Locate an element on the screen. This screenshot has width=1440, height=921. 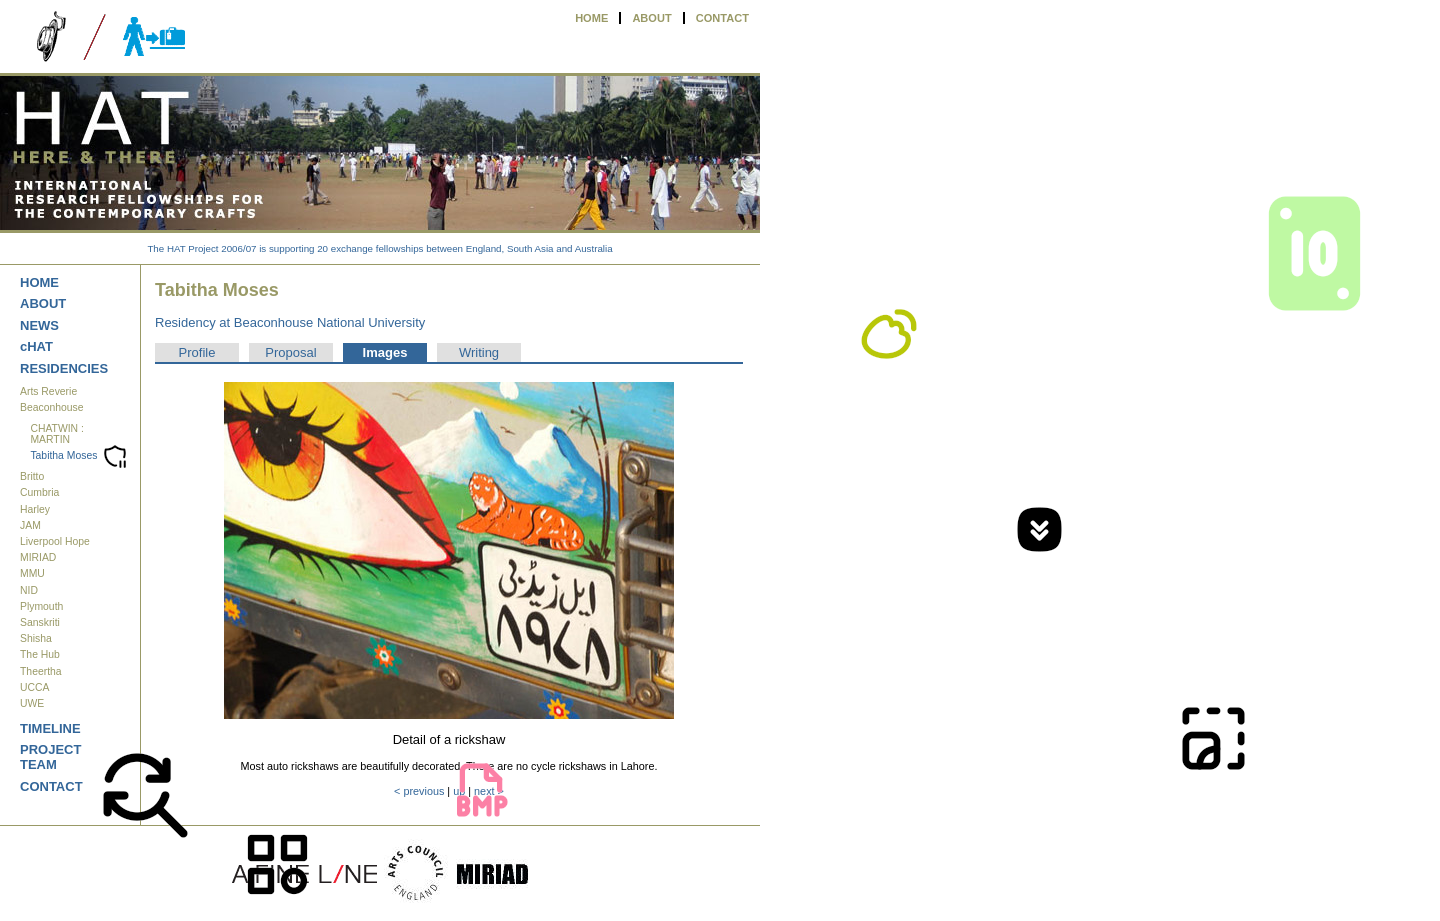
enable picture-in-picture mode for an image is located at coordinates (1213, 738).